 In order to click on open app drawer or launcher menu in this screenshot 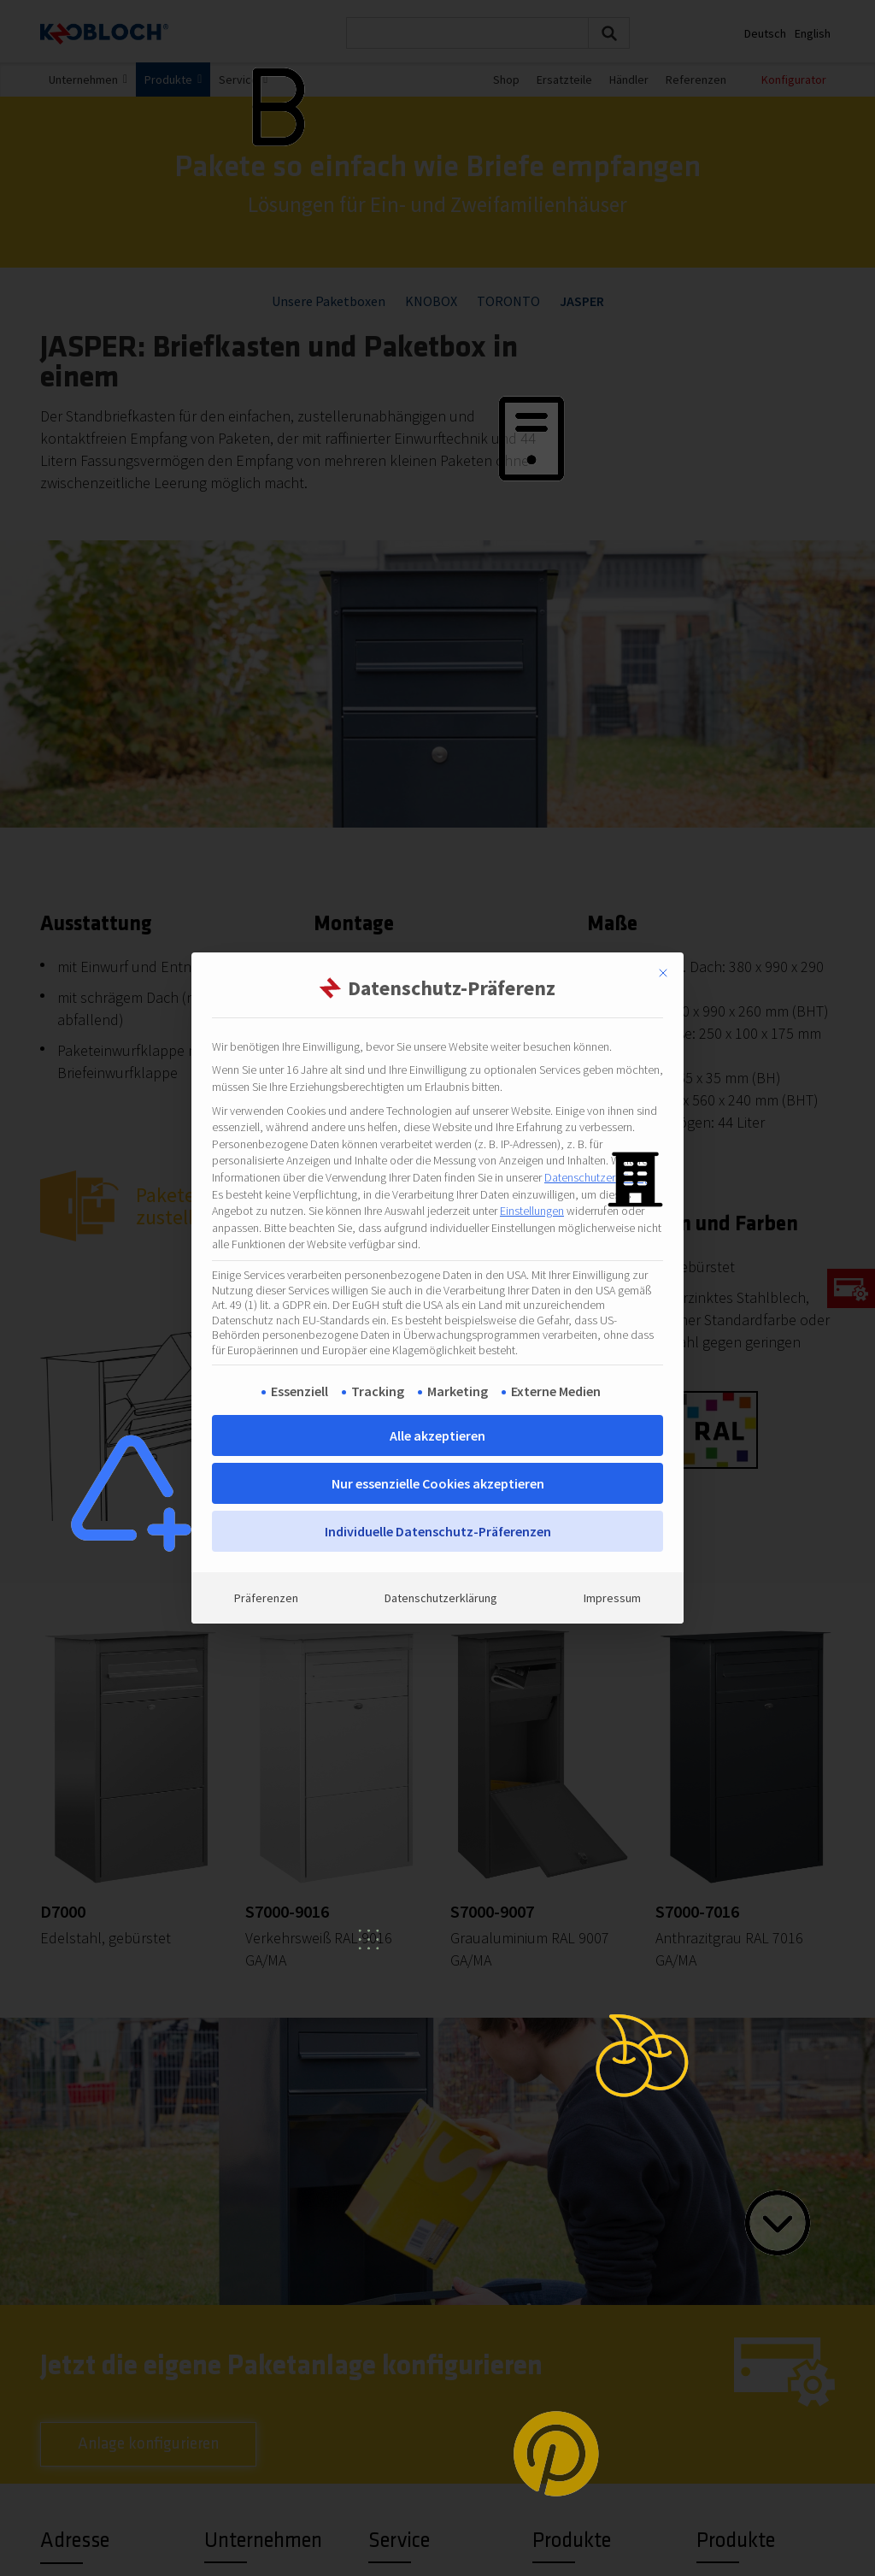, I will do `click(368, 1939)`.